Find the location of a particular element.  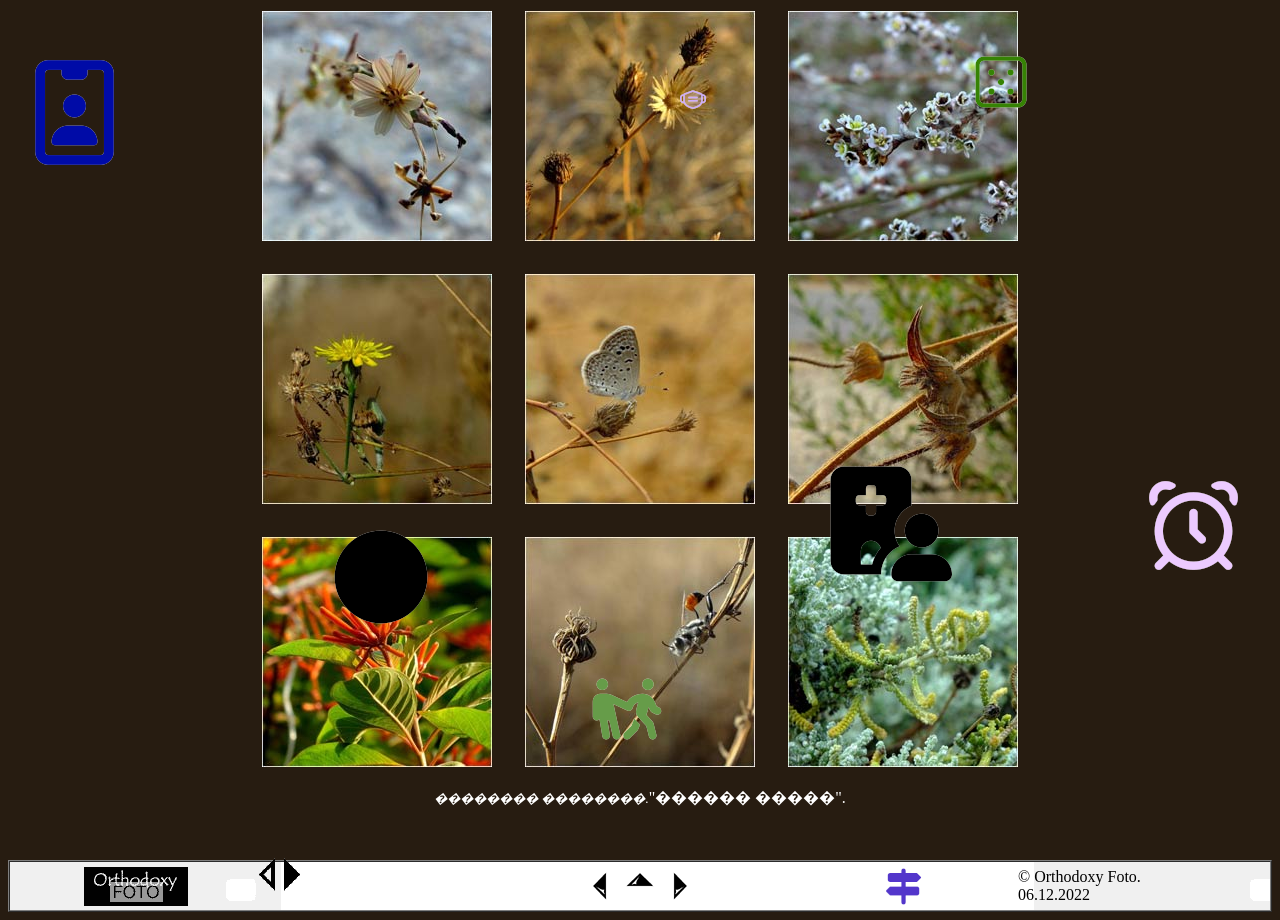

indicates an unread notification or new item is located at coordinates (381, 577).